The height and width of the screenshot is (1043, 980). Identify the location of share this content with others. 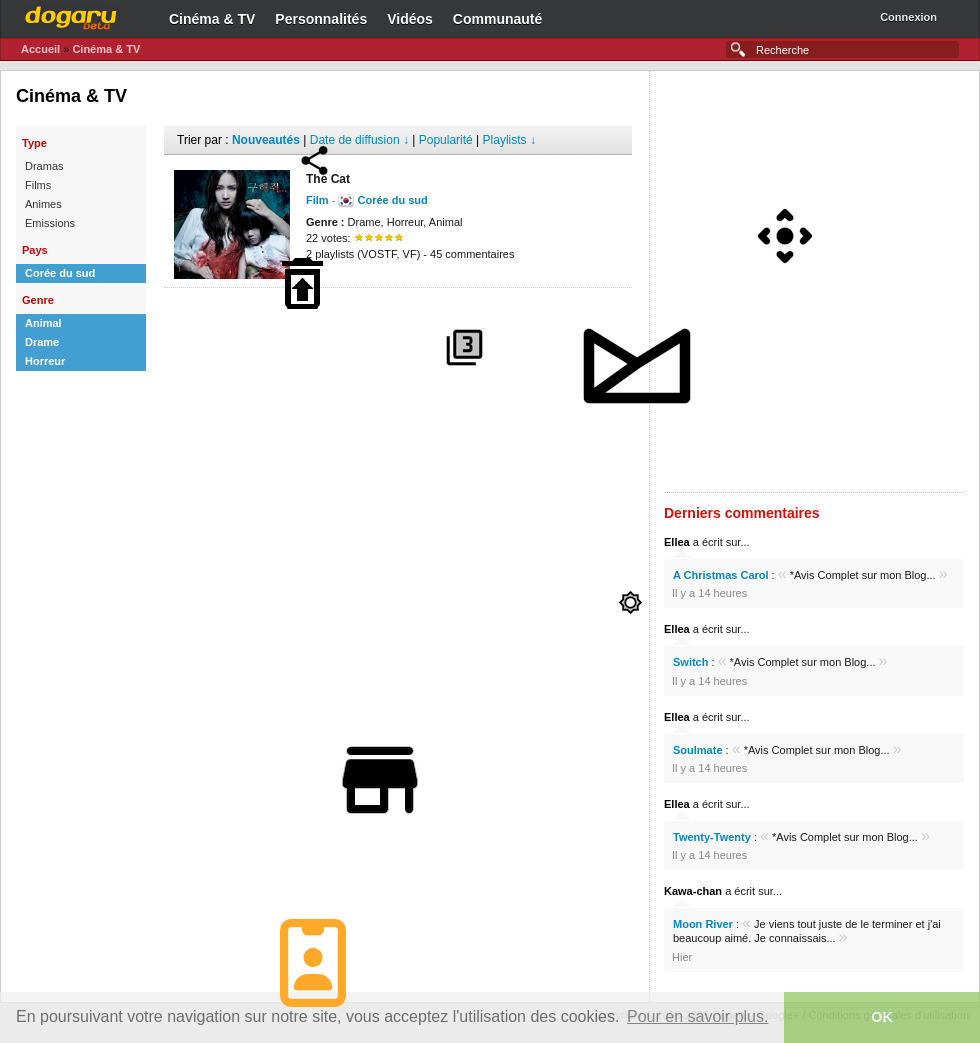
(314, 160).